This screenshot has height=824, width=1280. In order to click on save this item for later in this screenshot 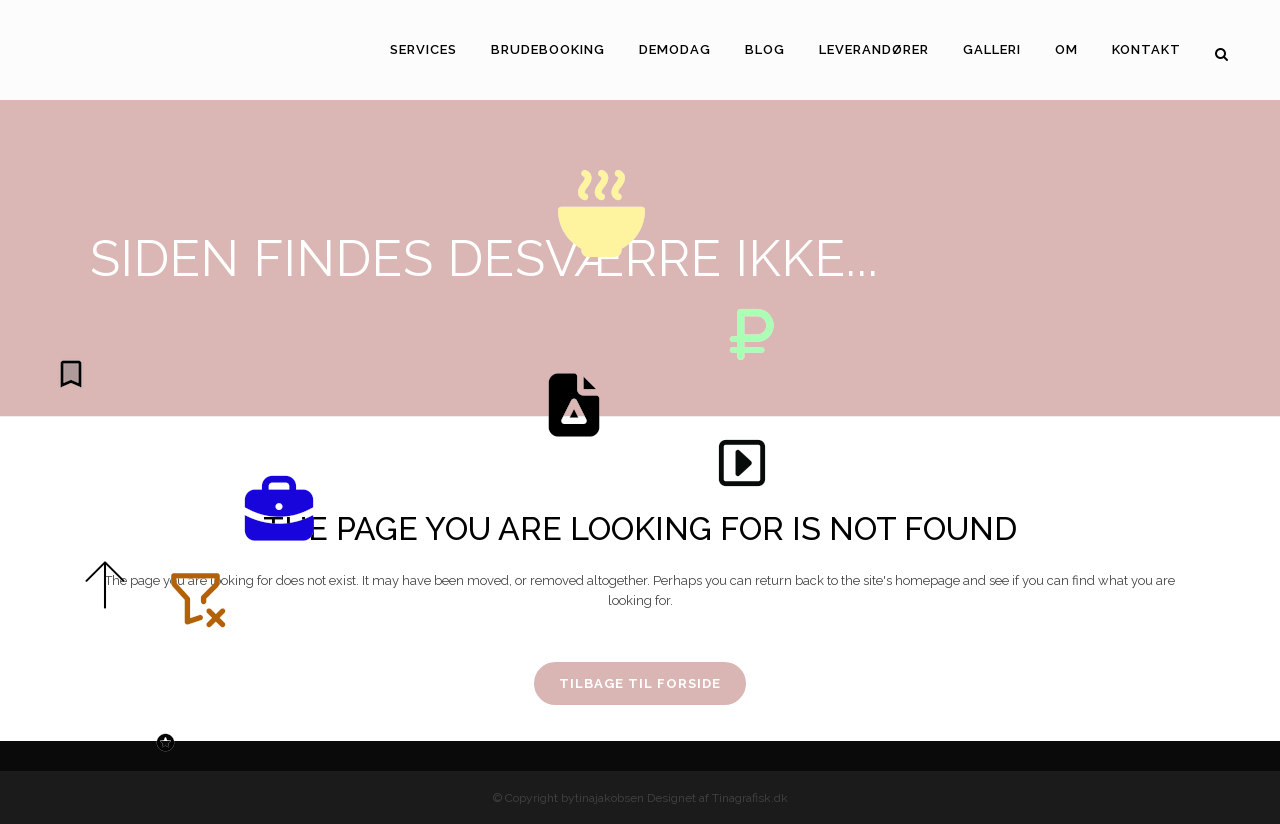, I will do `click(71, 374)`.